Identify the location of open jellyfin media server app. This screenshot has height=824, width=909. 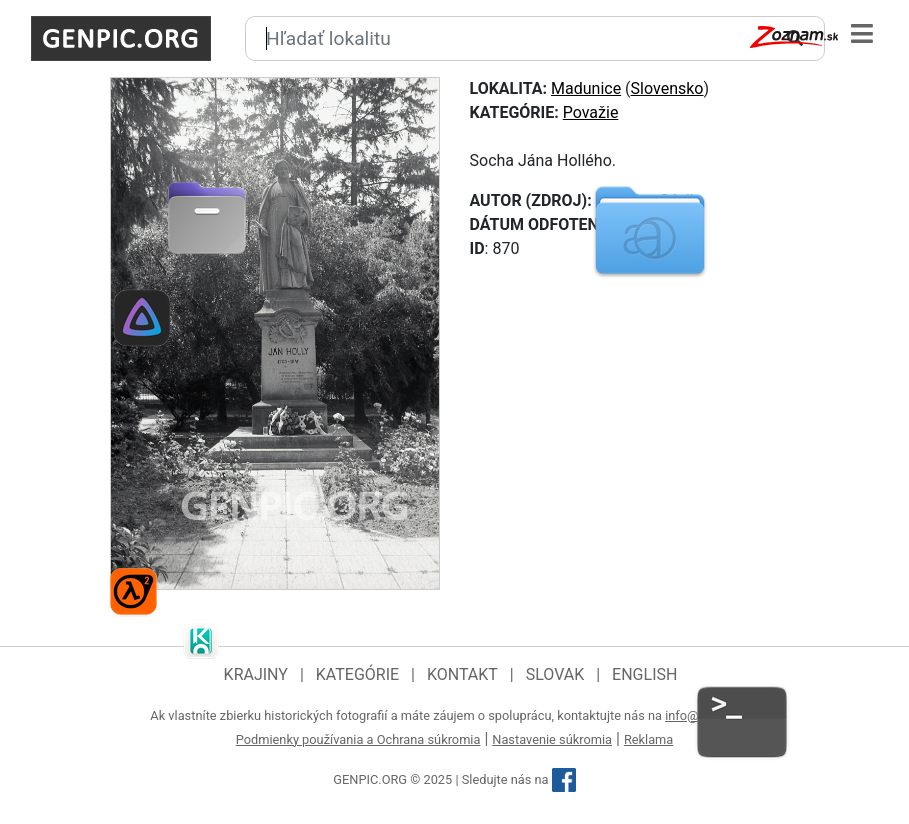
(142, 318).